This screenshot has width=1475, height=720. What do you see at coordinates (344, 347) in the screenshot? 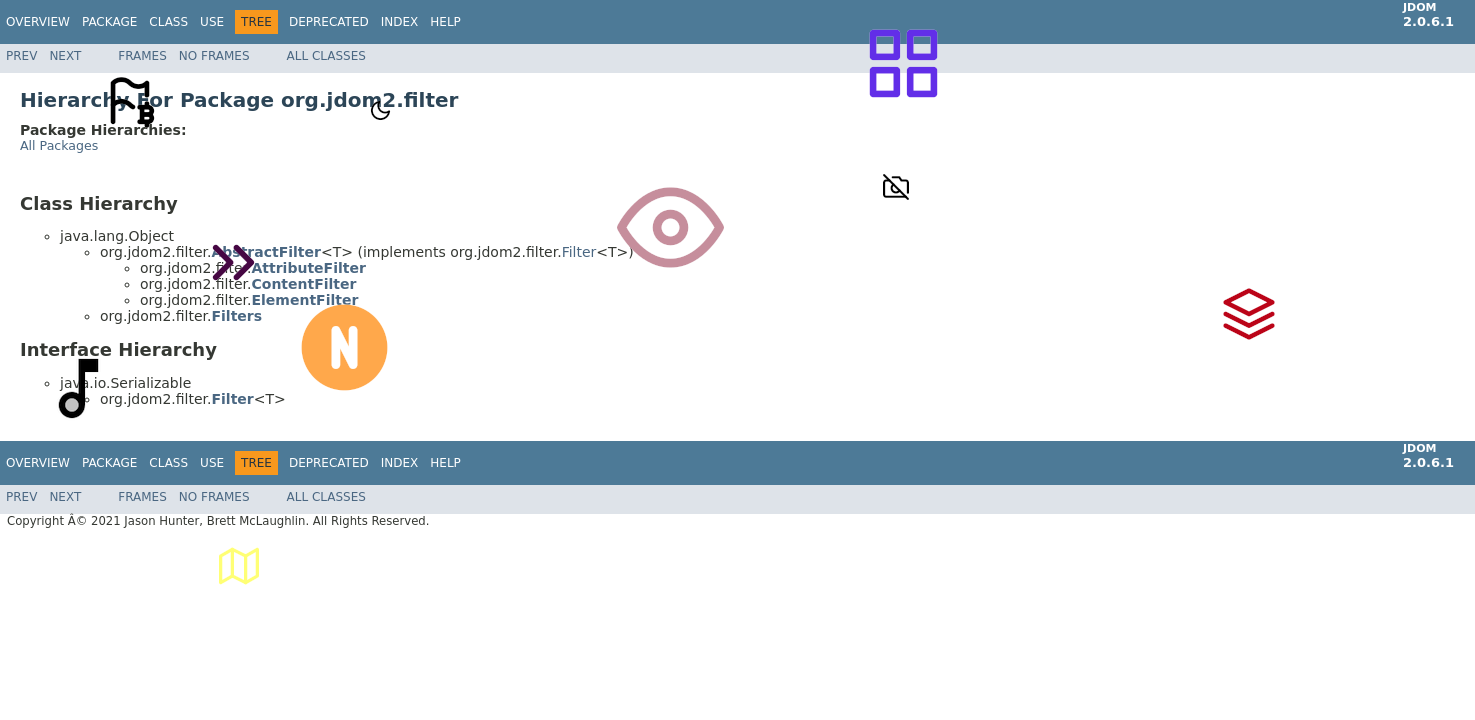
I see `indicates a north direction or compass point` at bounding box center [344, 347].